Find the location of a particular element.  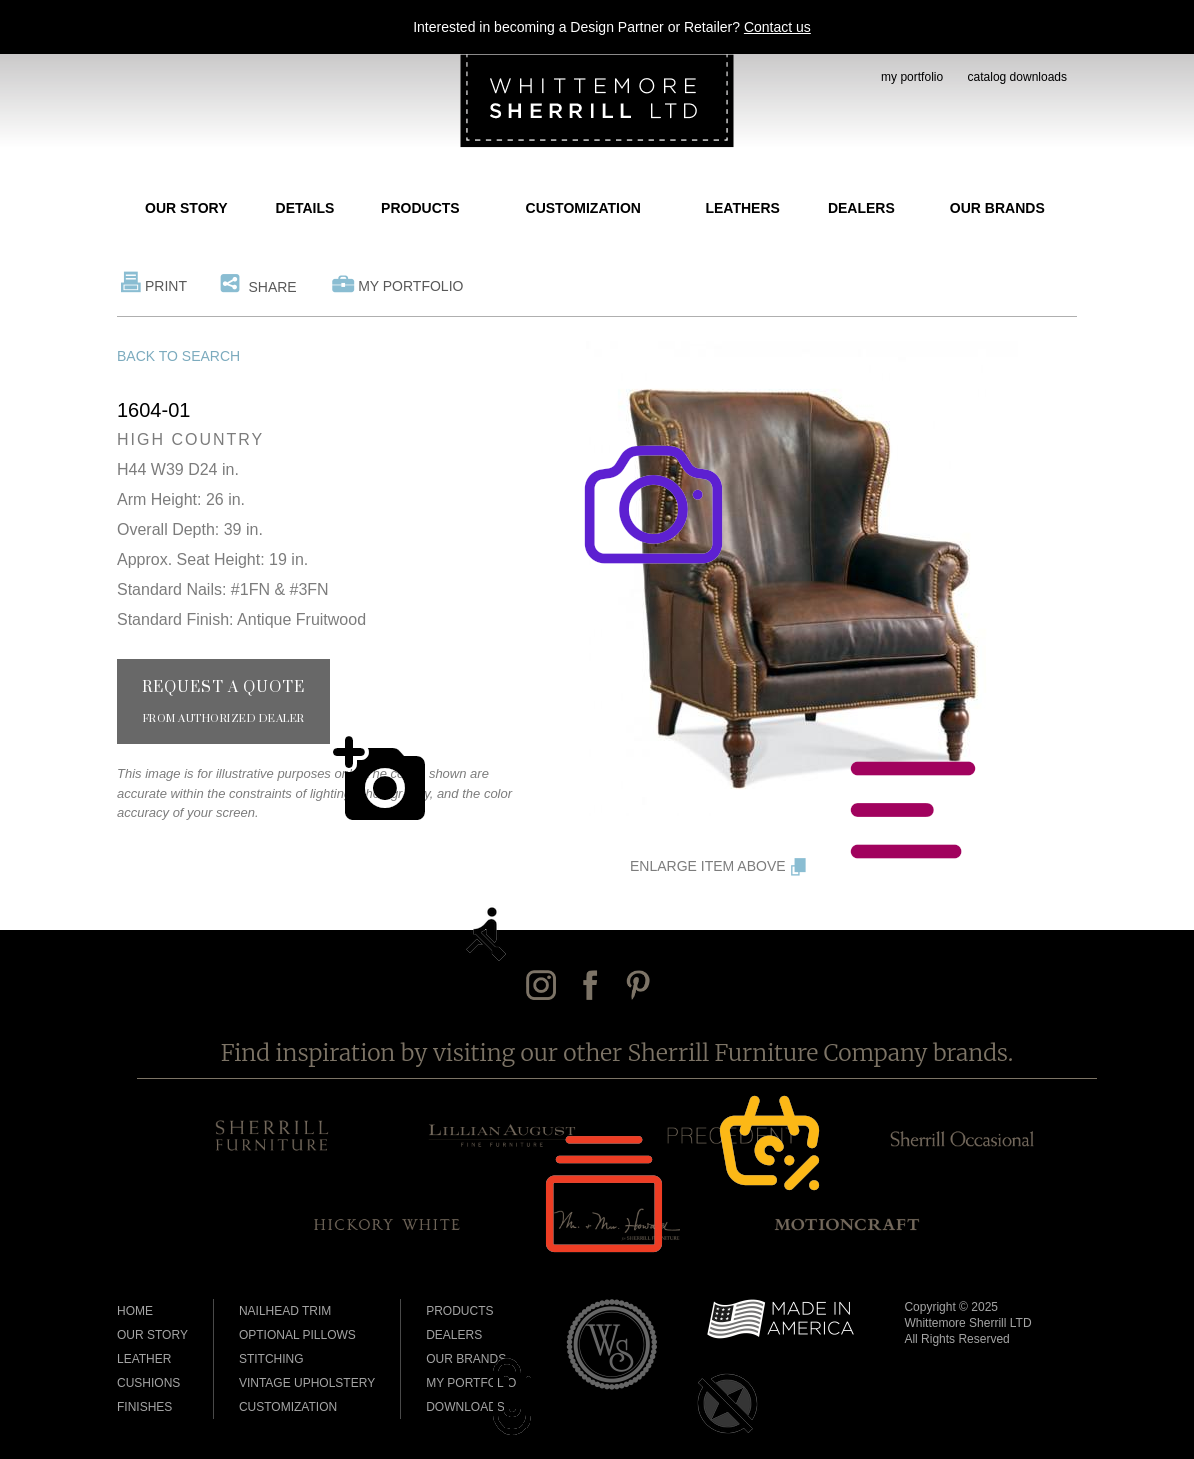

align text to the left is located at coordinates (913, 810).